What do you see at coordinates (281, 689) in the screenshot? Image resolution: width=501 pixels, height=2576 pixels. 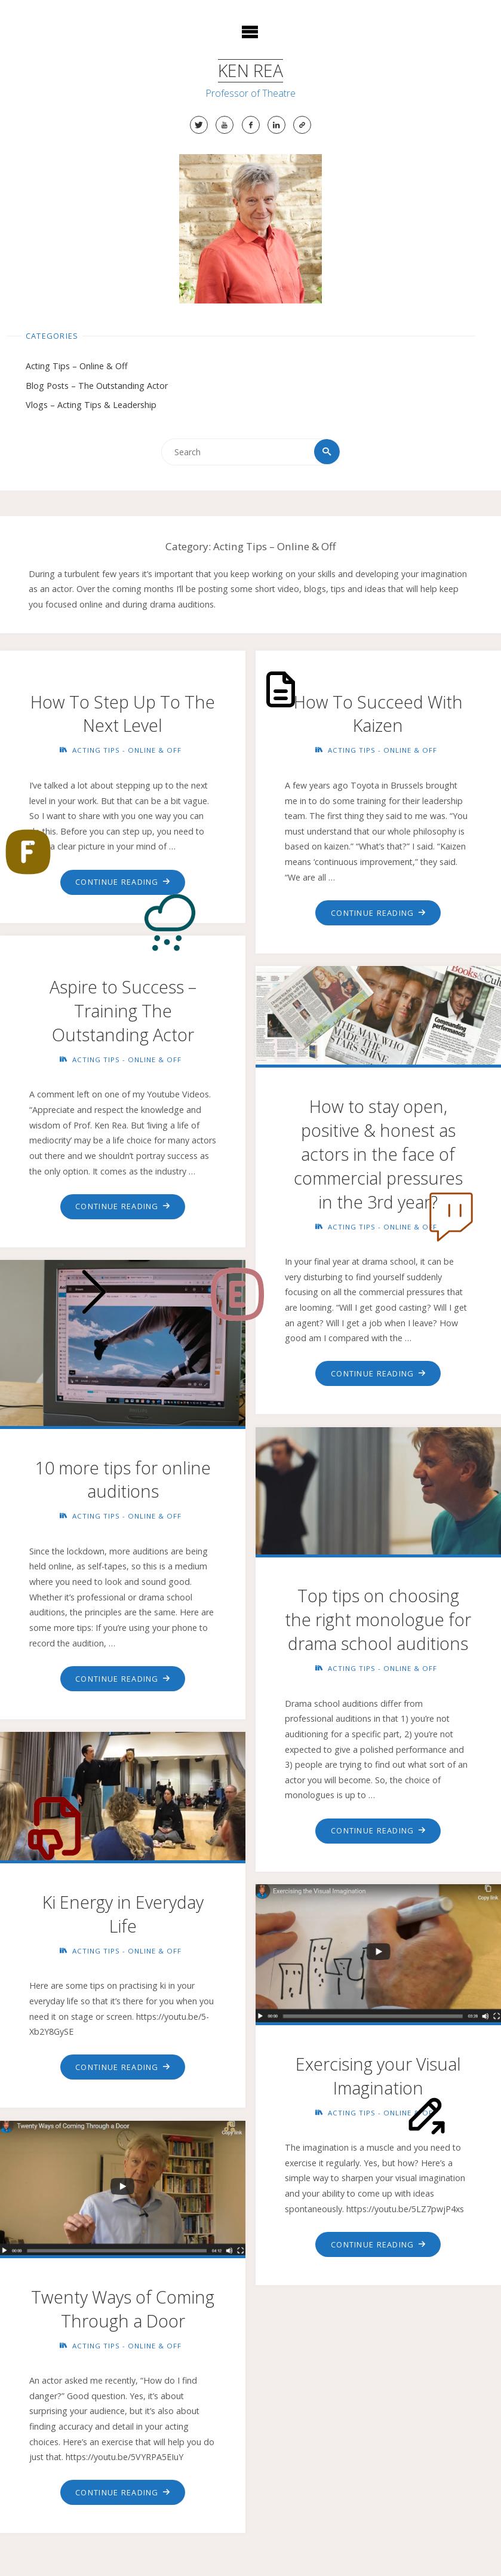 I see `view file details or description` at bounding box center [281, 689].